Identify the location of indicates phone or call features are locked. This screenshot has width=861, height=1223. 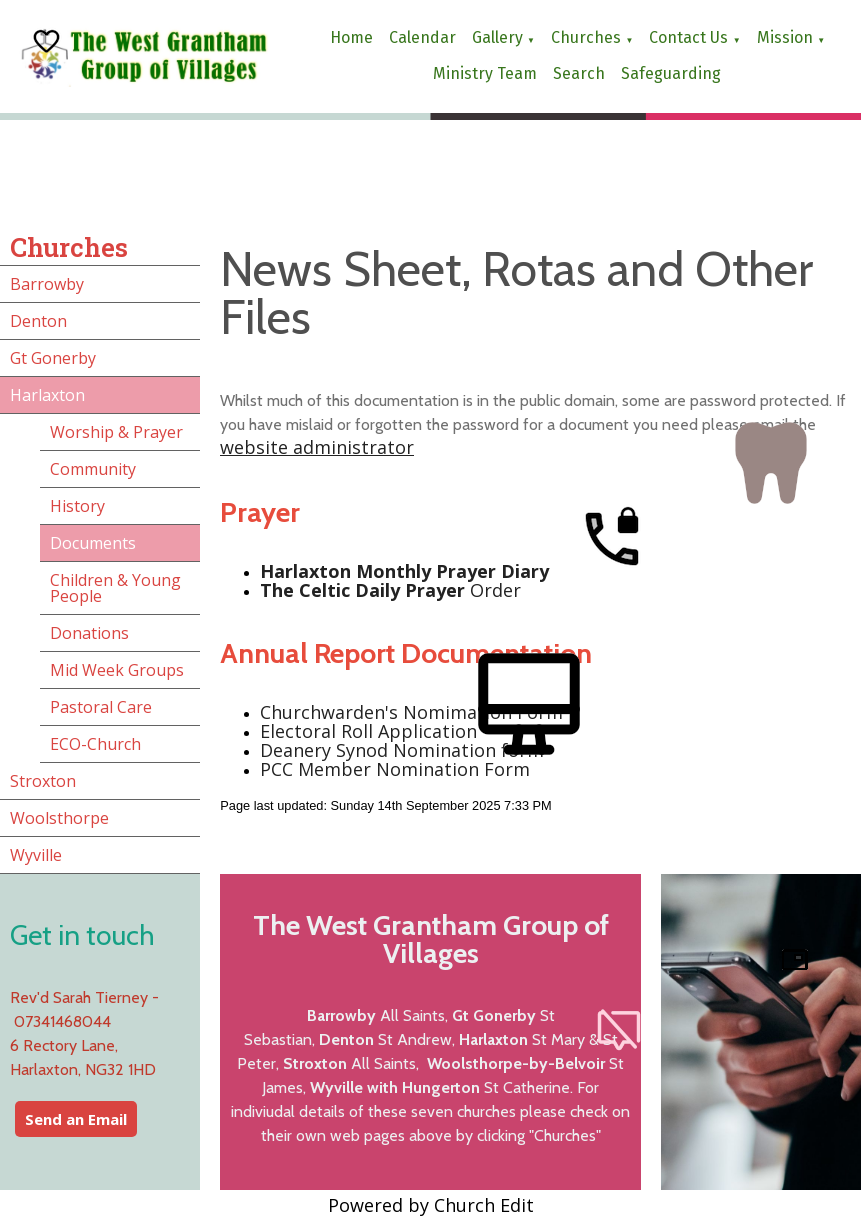
(612, 539).